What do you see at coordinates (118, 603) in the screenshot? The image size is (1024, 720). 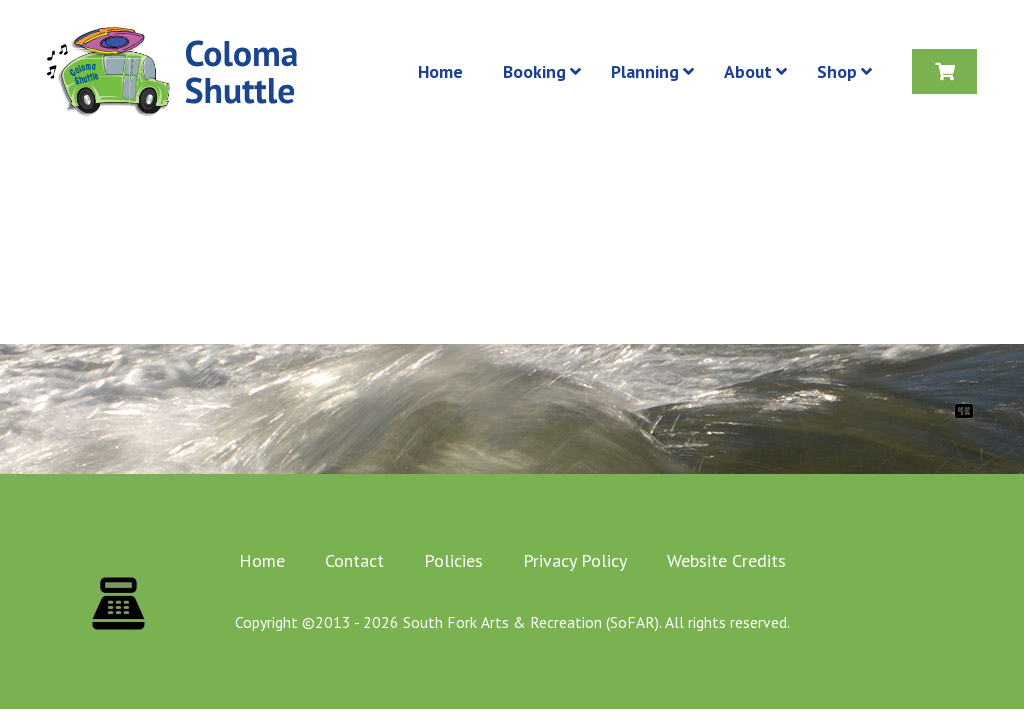 I see `access point of sale terminal` at bounding box center [118, 603].